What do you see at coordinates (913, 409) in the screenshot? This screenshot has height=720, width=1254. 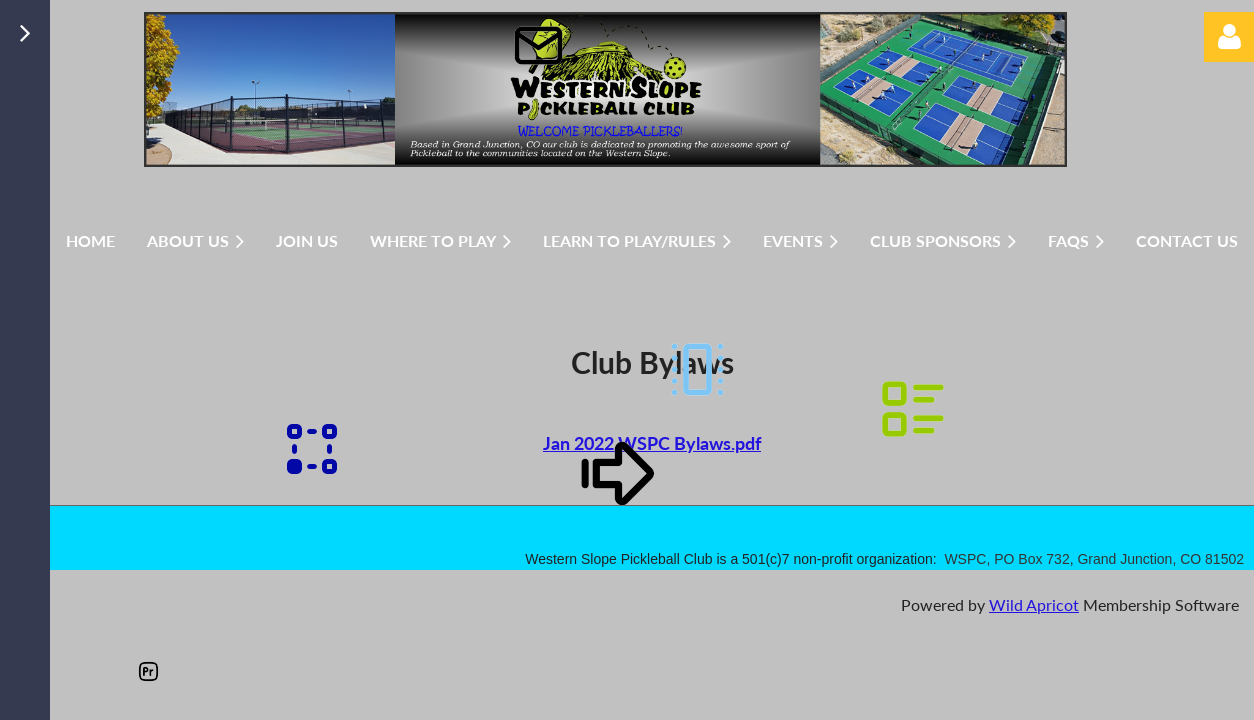 I see `view detailed list items` at bounding box center [913, 409].